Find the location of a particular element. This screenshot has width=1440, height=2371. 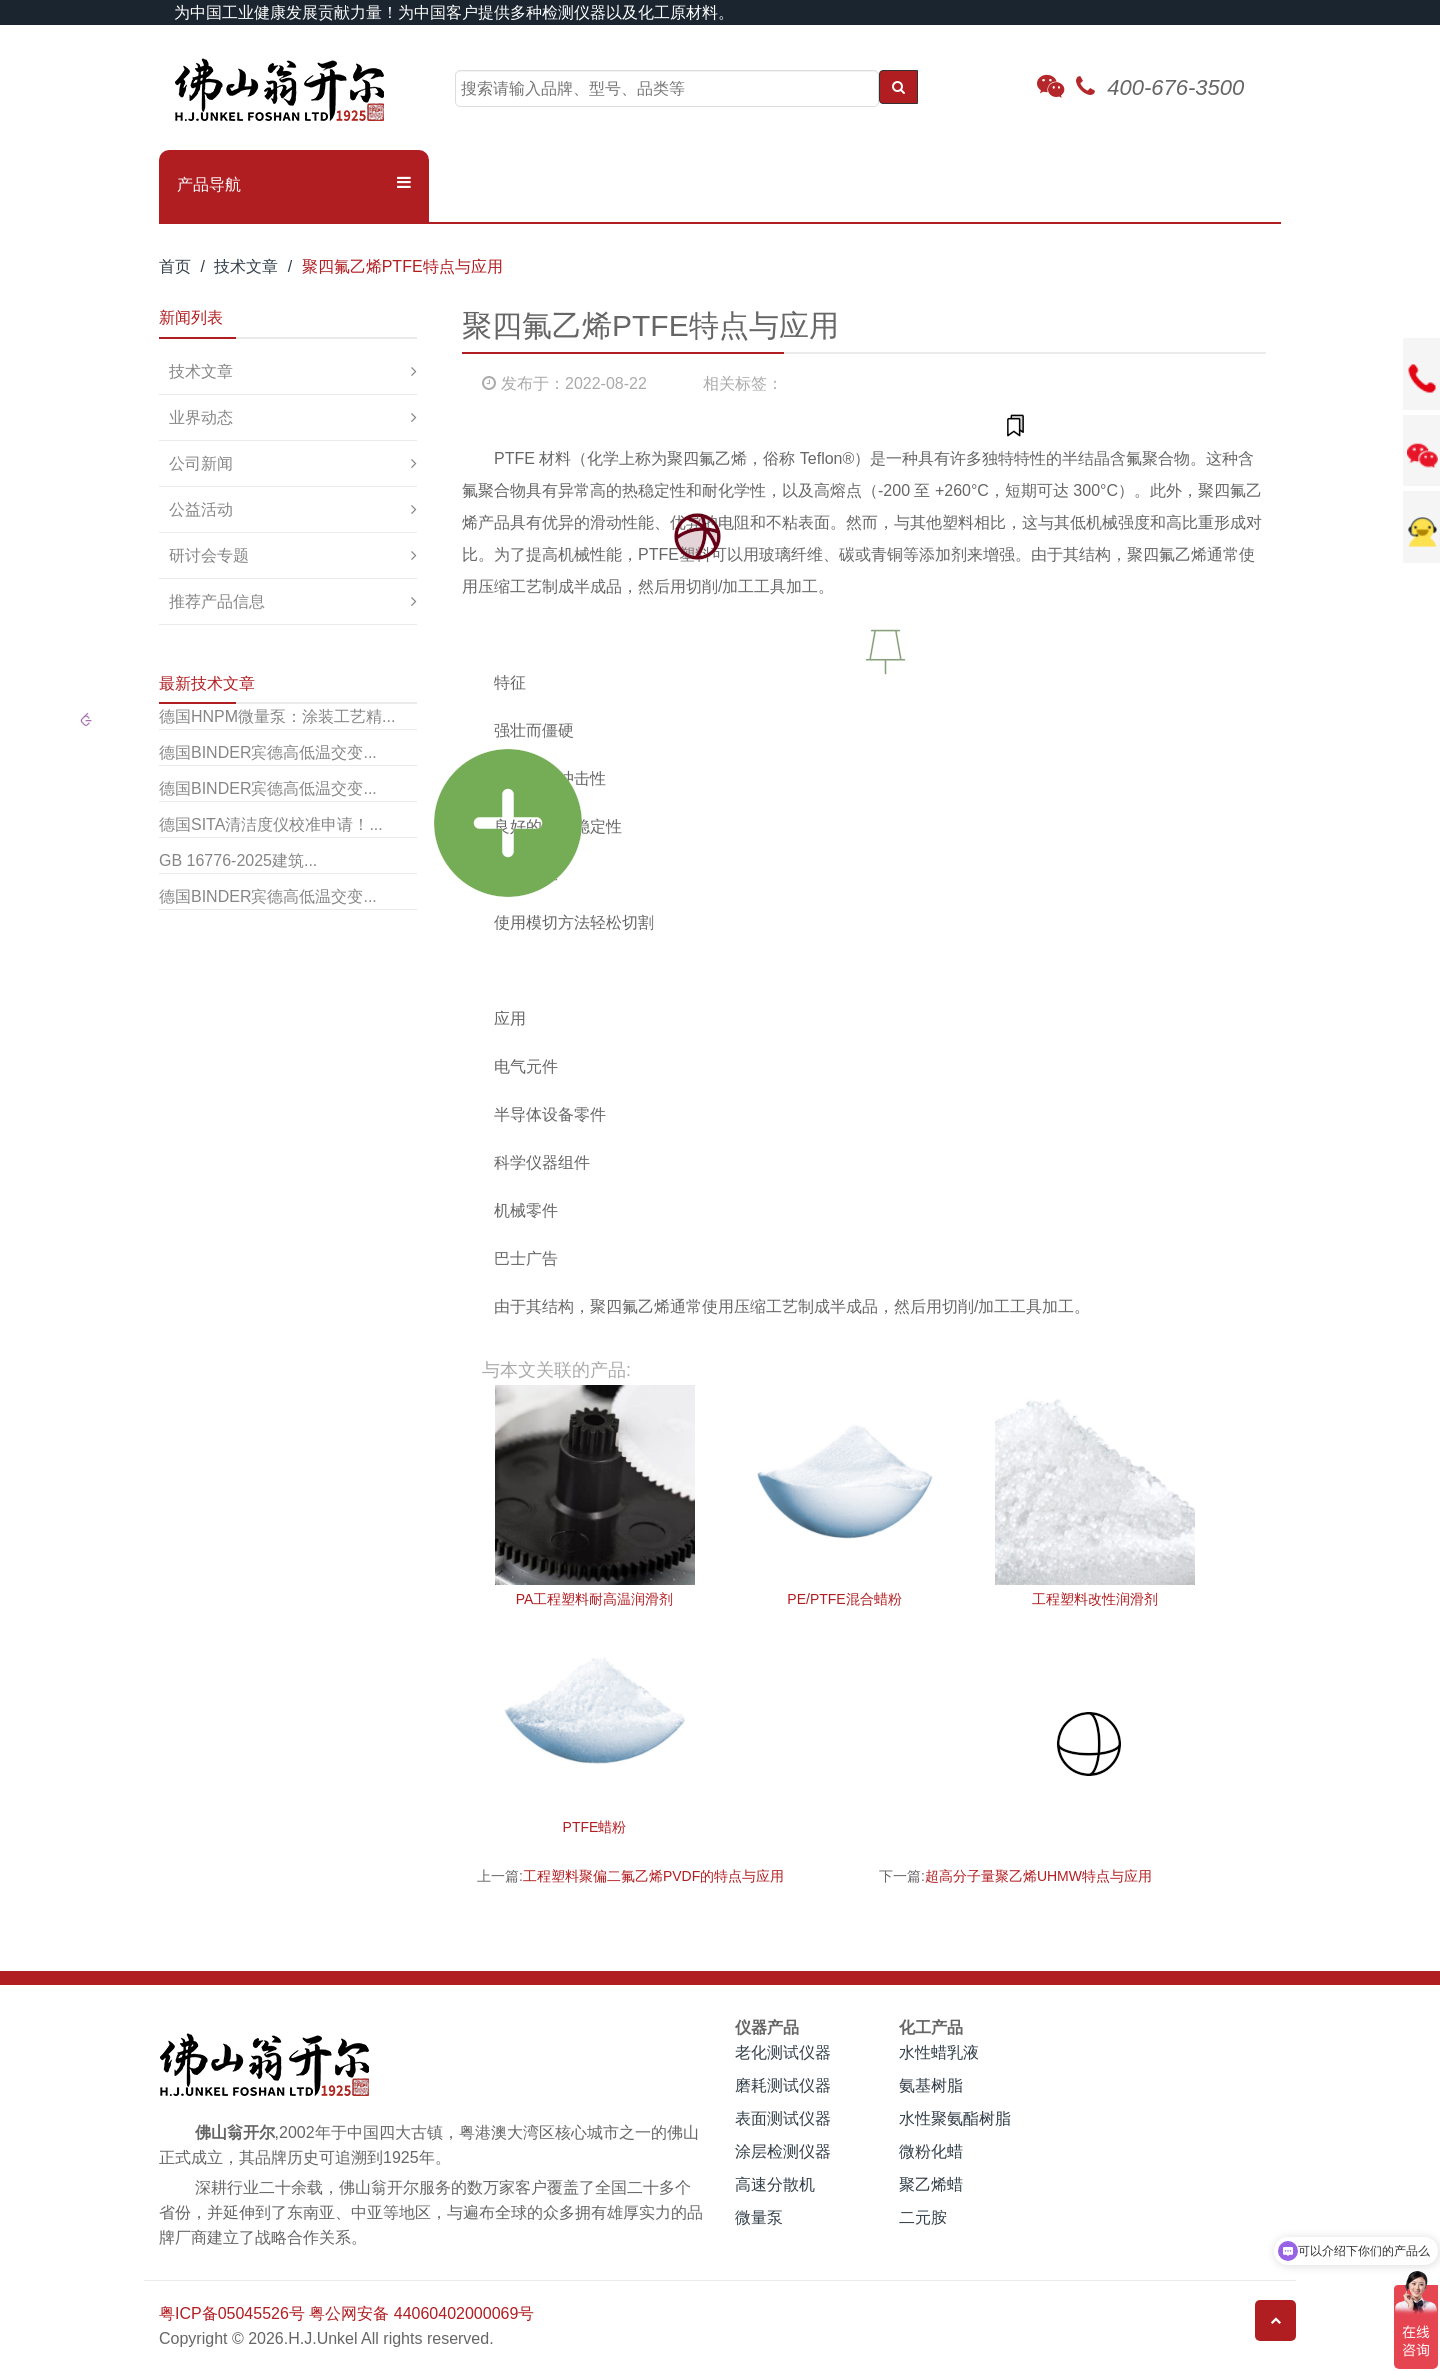

add a new item is located at coordinates (508, 823).